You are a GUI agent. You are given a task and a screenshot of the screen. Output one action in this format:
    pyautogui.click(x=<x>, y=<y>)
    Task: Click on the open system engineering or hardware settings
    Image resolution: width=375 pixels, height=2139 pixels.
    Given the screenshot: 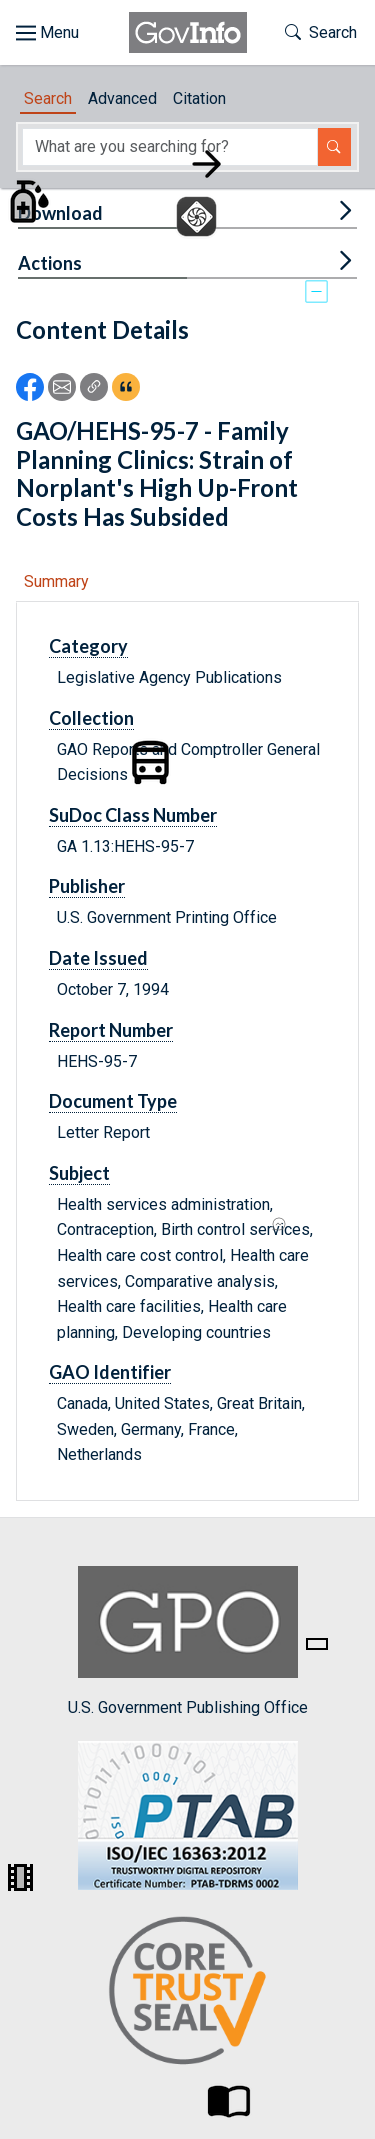 What is the action you would take?
    pyautogui.click(x=196, y=216)
    